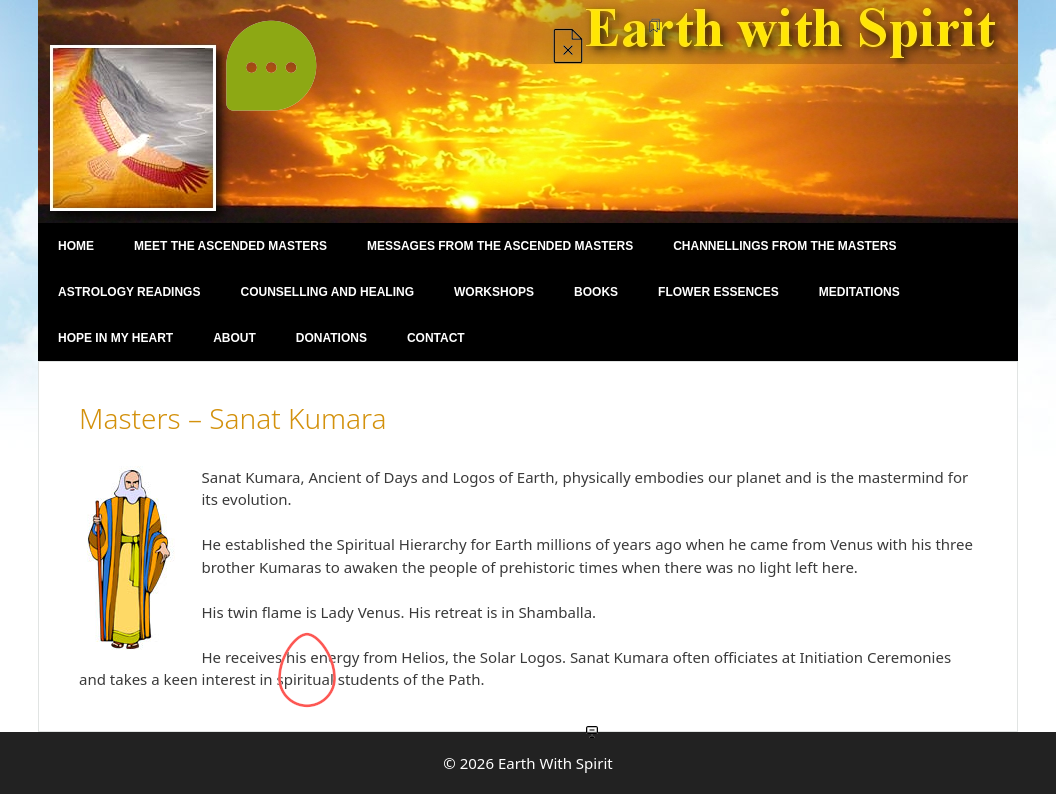 The height and width of the screenshot is (794, 1056). What do you see at coordinates (568, 46) in the screenshot?
I see `delete or remove a file` at bounding box center [568, 46].